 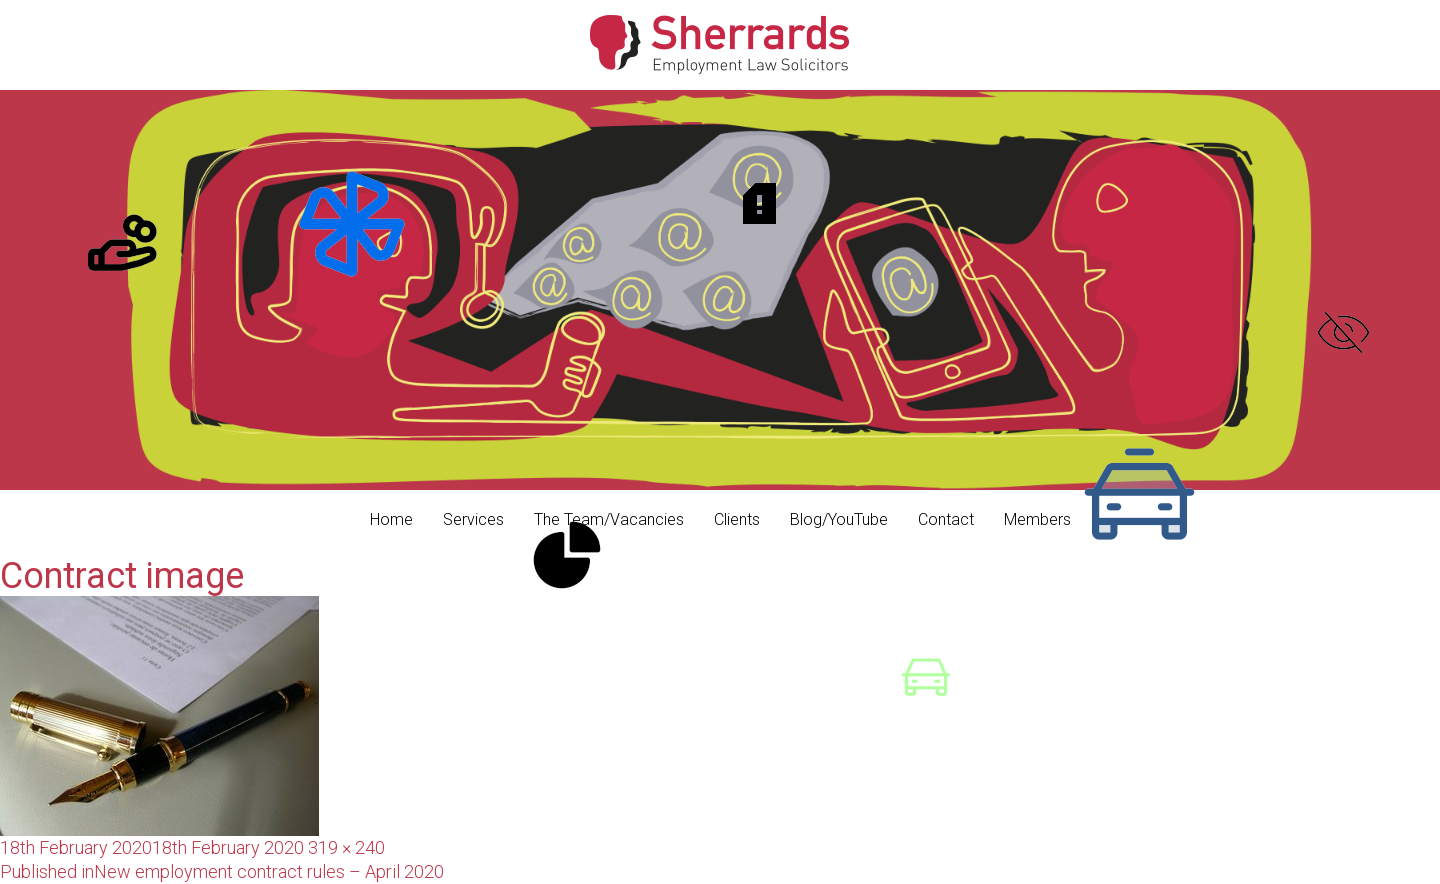 What do you see at coordinates (124, 245) in the screenshot?
I see `make a payment or donation` at bounding box center [124, 245].